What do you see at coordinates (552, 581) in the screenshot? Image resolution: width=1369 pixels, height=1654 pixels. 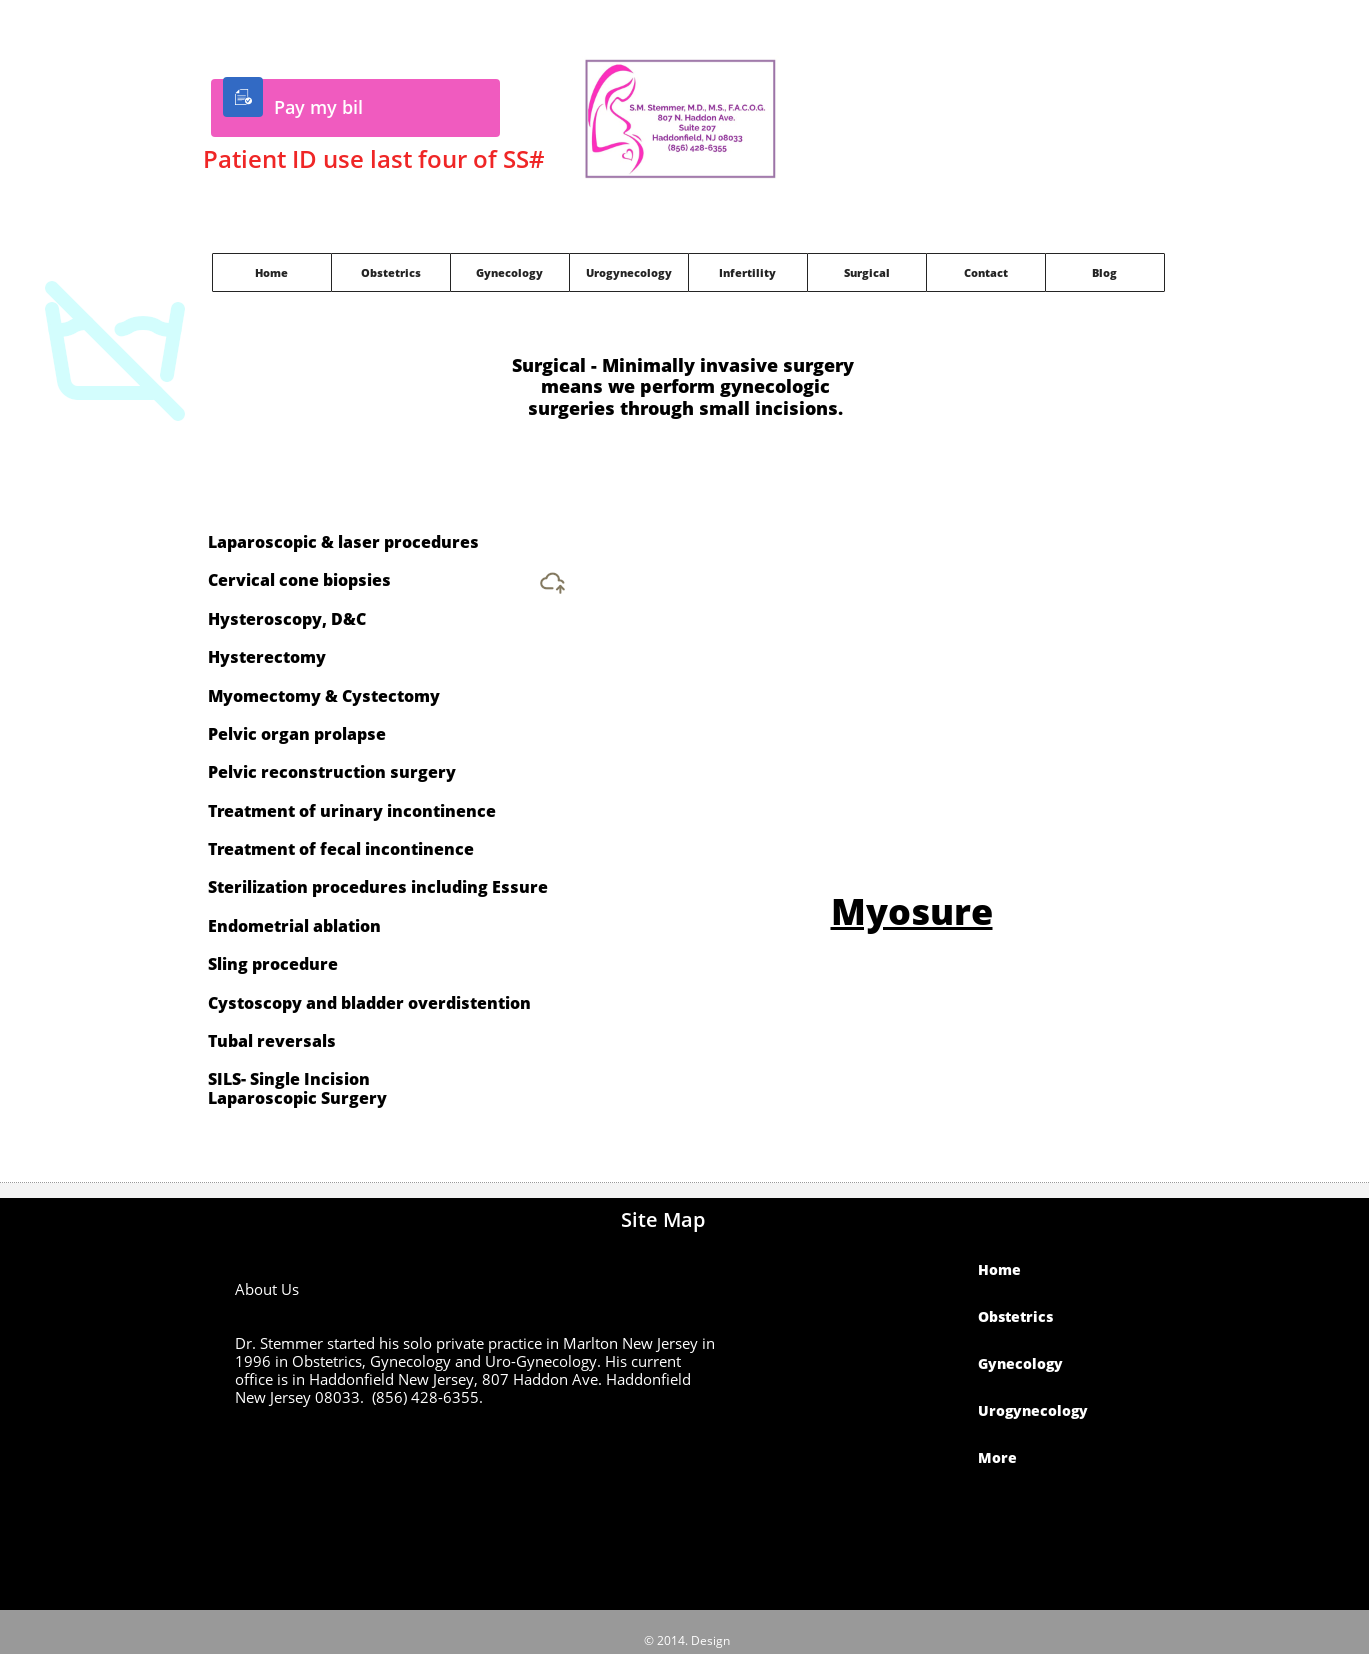 I see `upload file to cloud storage` at bounding box center [552, 581].